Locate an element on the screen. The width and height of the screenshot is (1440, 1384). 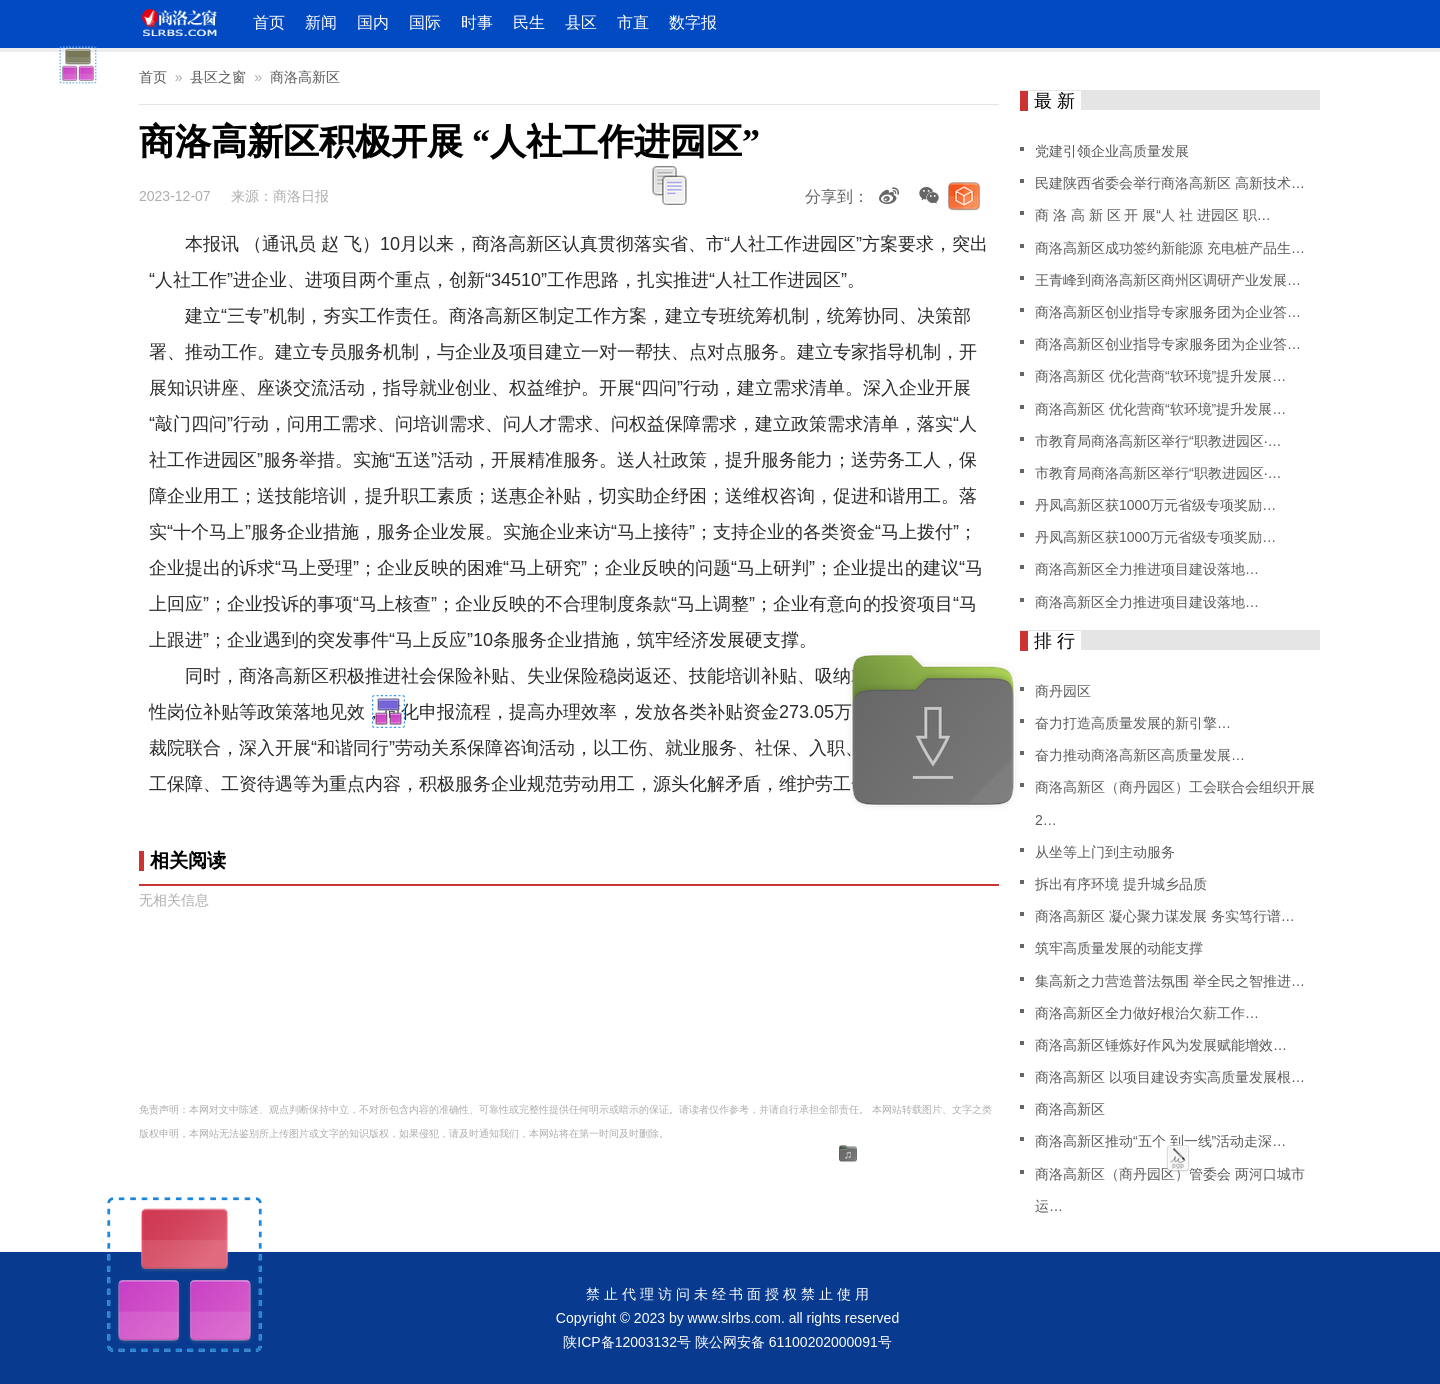
a PGP signature file for verifying authenticity is located at coordinates (1178, 1158).